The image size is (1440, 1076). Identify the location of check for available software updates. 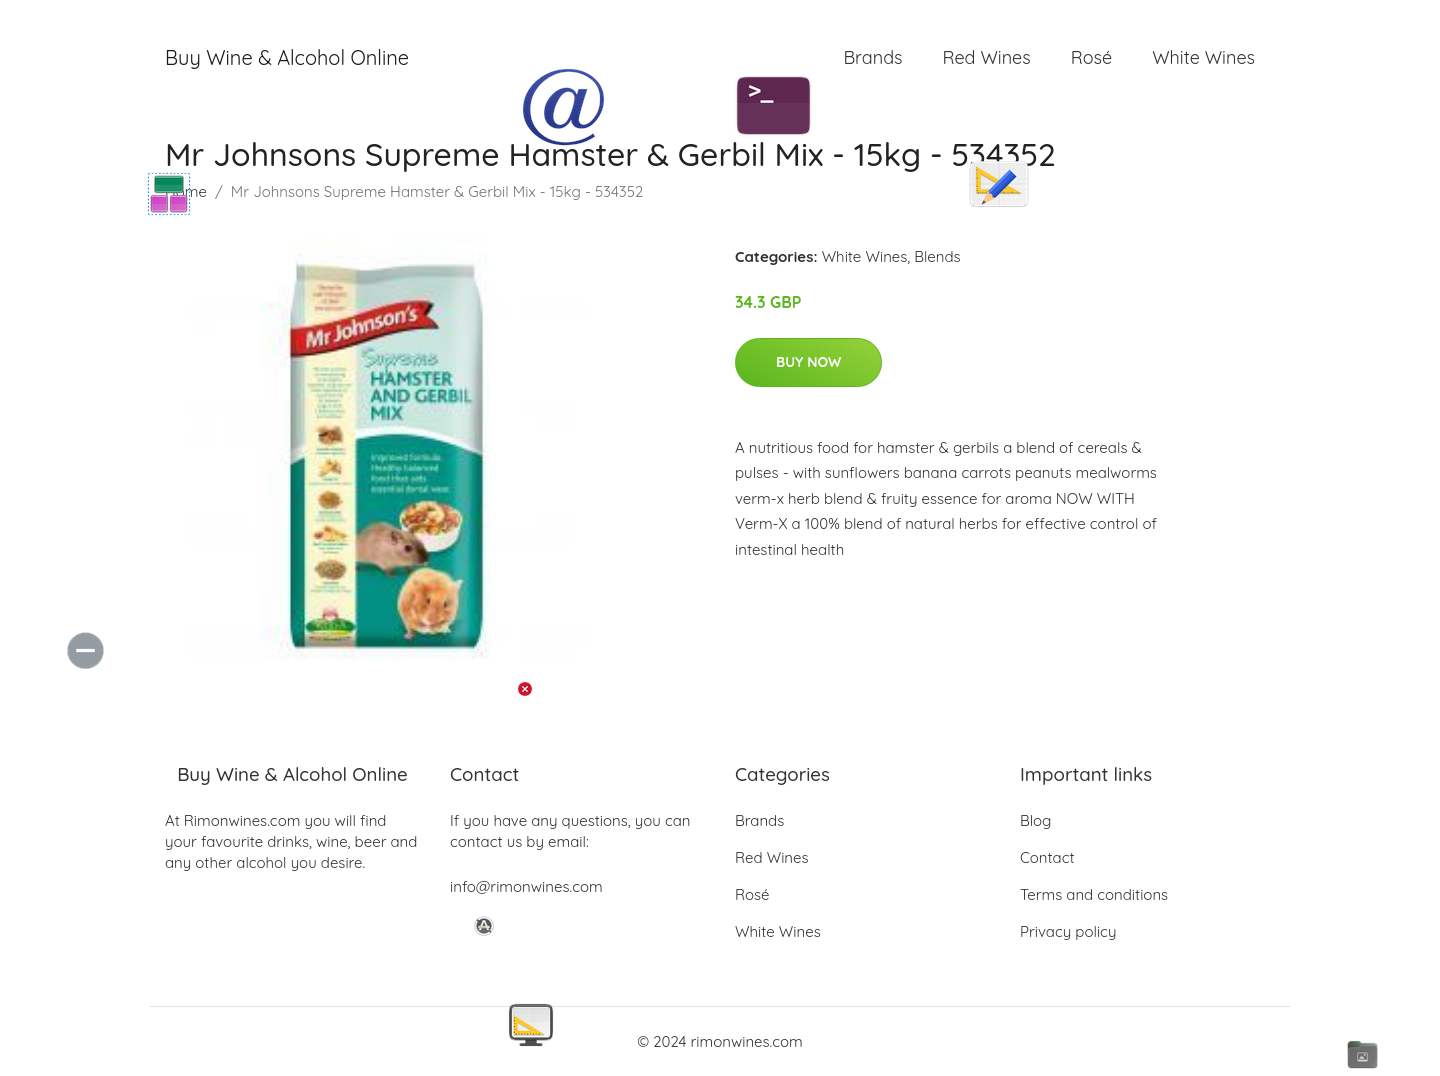
(484, 926).